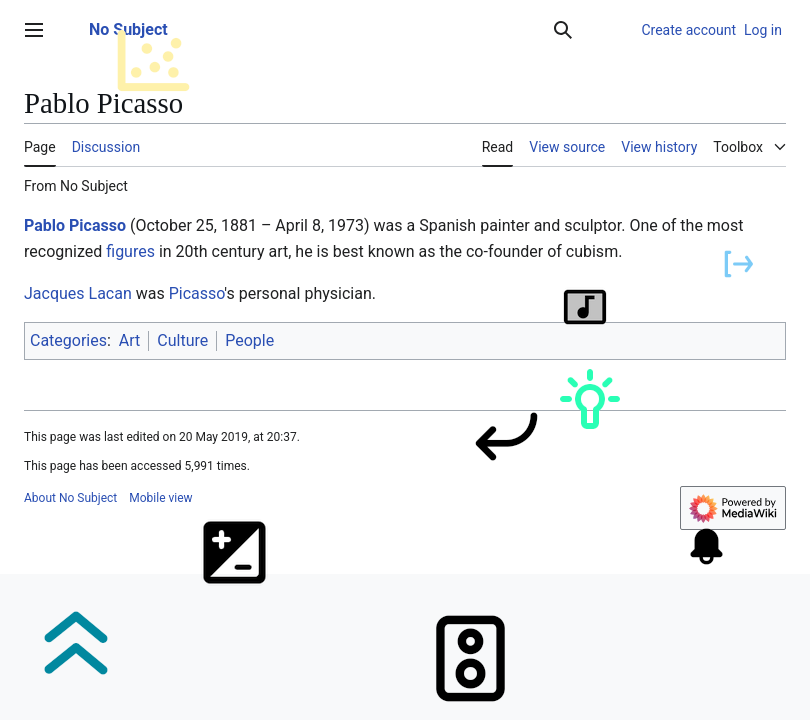  Describe the element at coordinates (585, 307) in the screenshot. I see `play or view music videos` at that location.